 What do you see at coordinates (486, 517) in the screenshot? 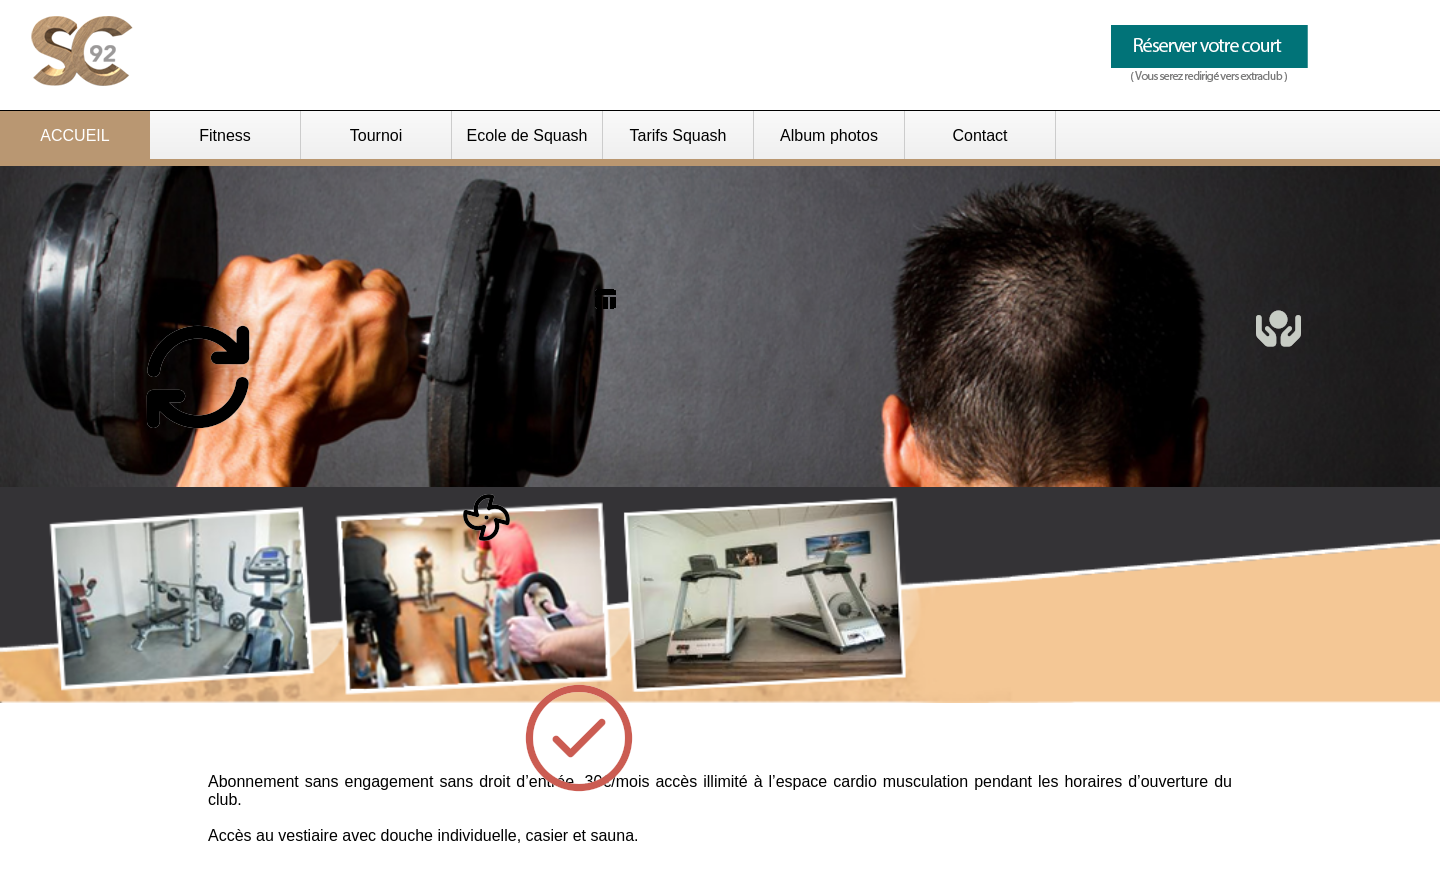
I see `adjust fan or ventilation settings` at bounding box center [486, 517].